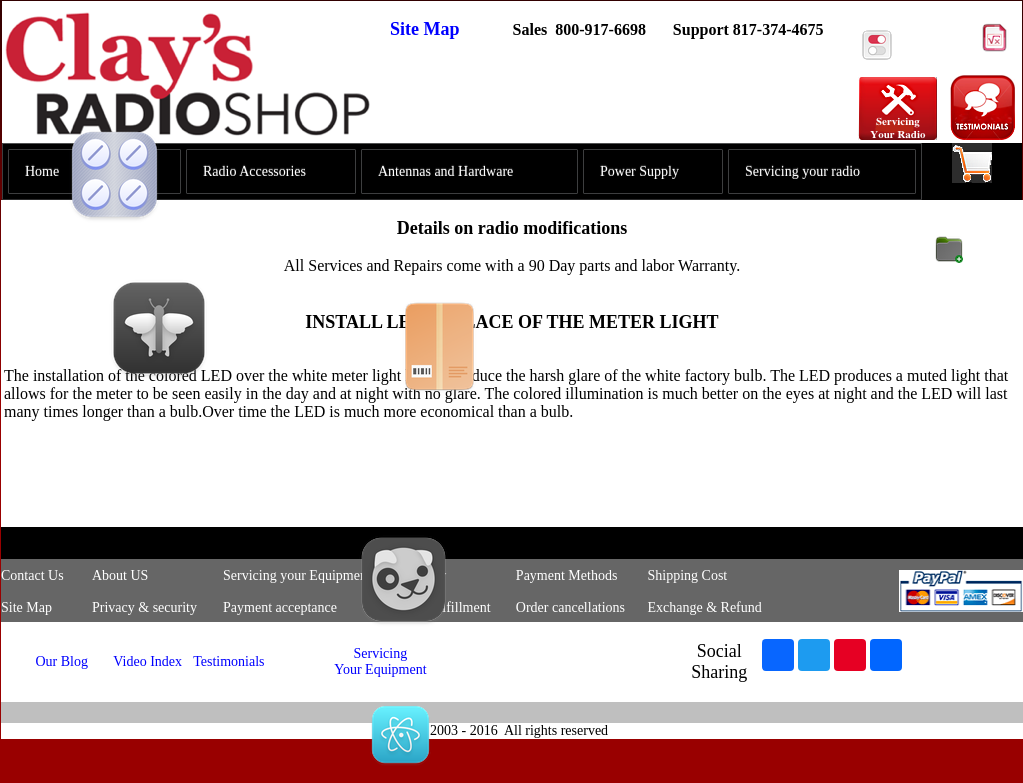 The height and width of the screenshot is (783, 1023). Describe the element at coordinates (949, 249) in the screenshot. I see `create a new folder` at that location.